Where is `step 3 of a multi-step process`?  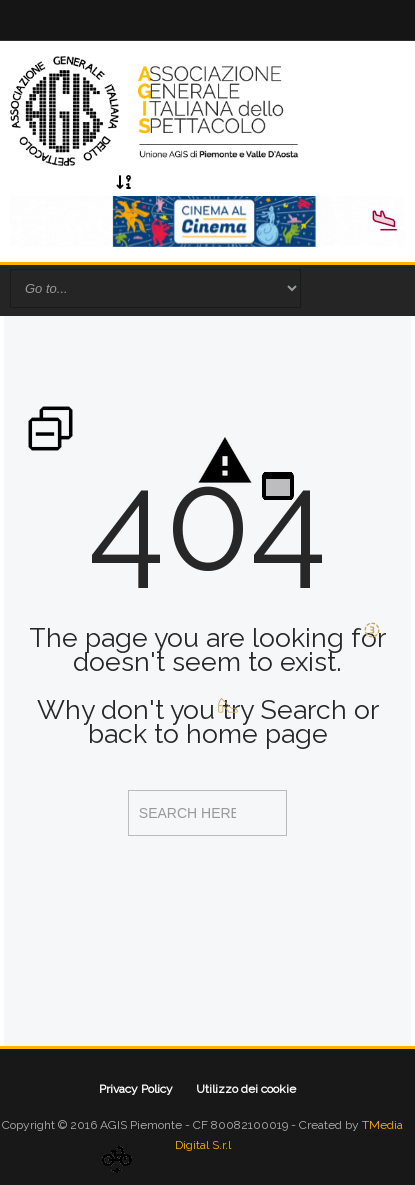 step 3 of a multi-step process is located at coordinates (372, 630).